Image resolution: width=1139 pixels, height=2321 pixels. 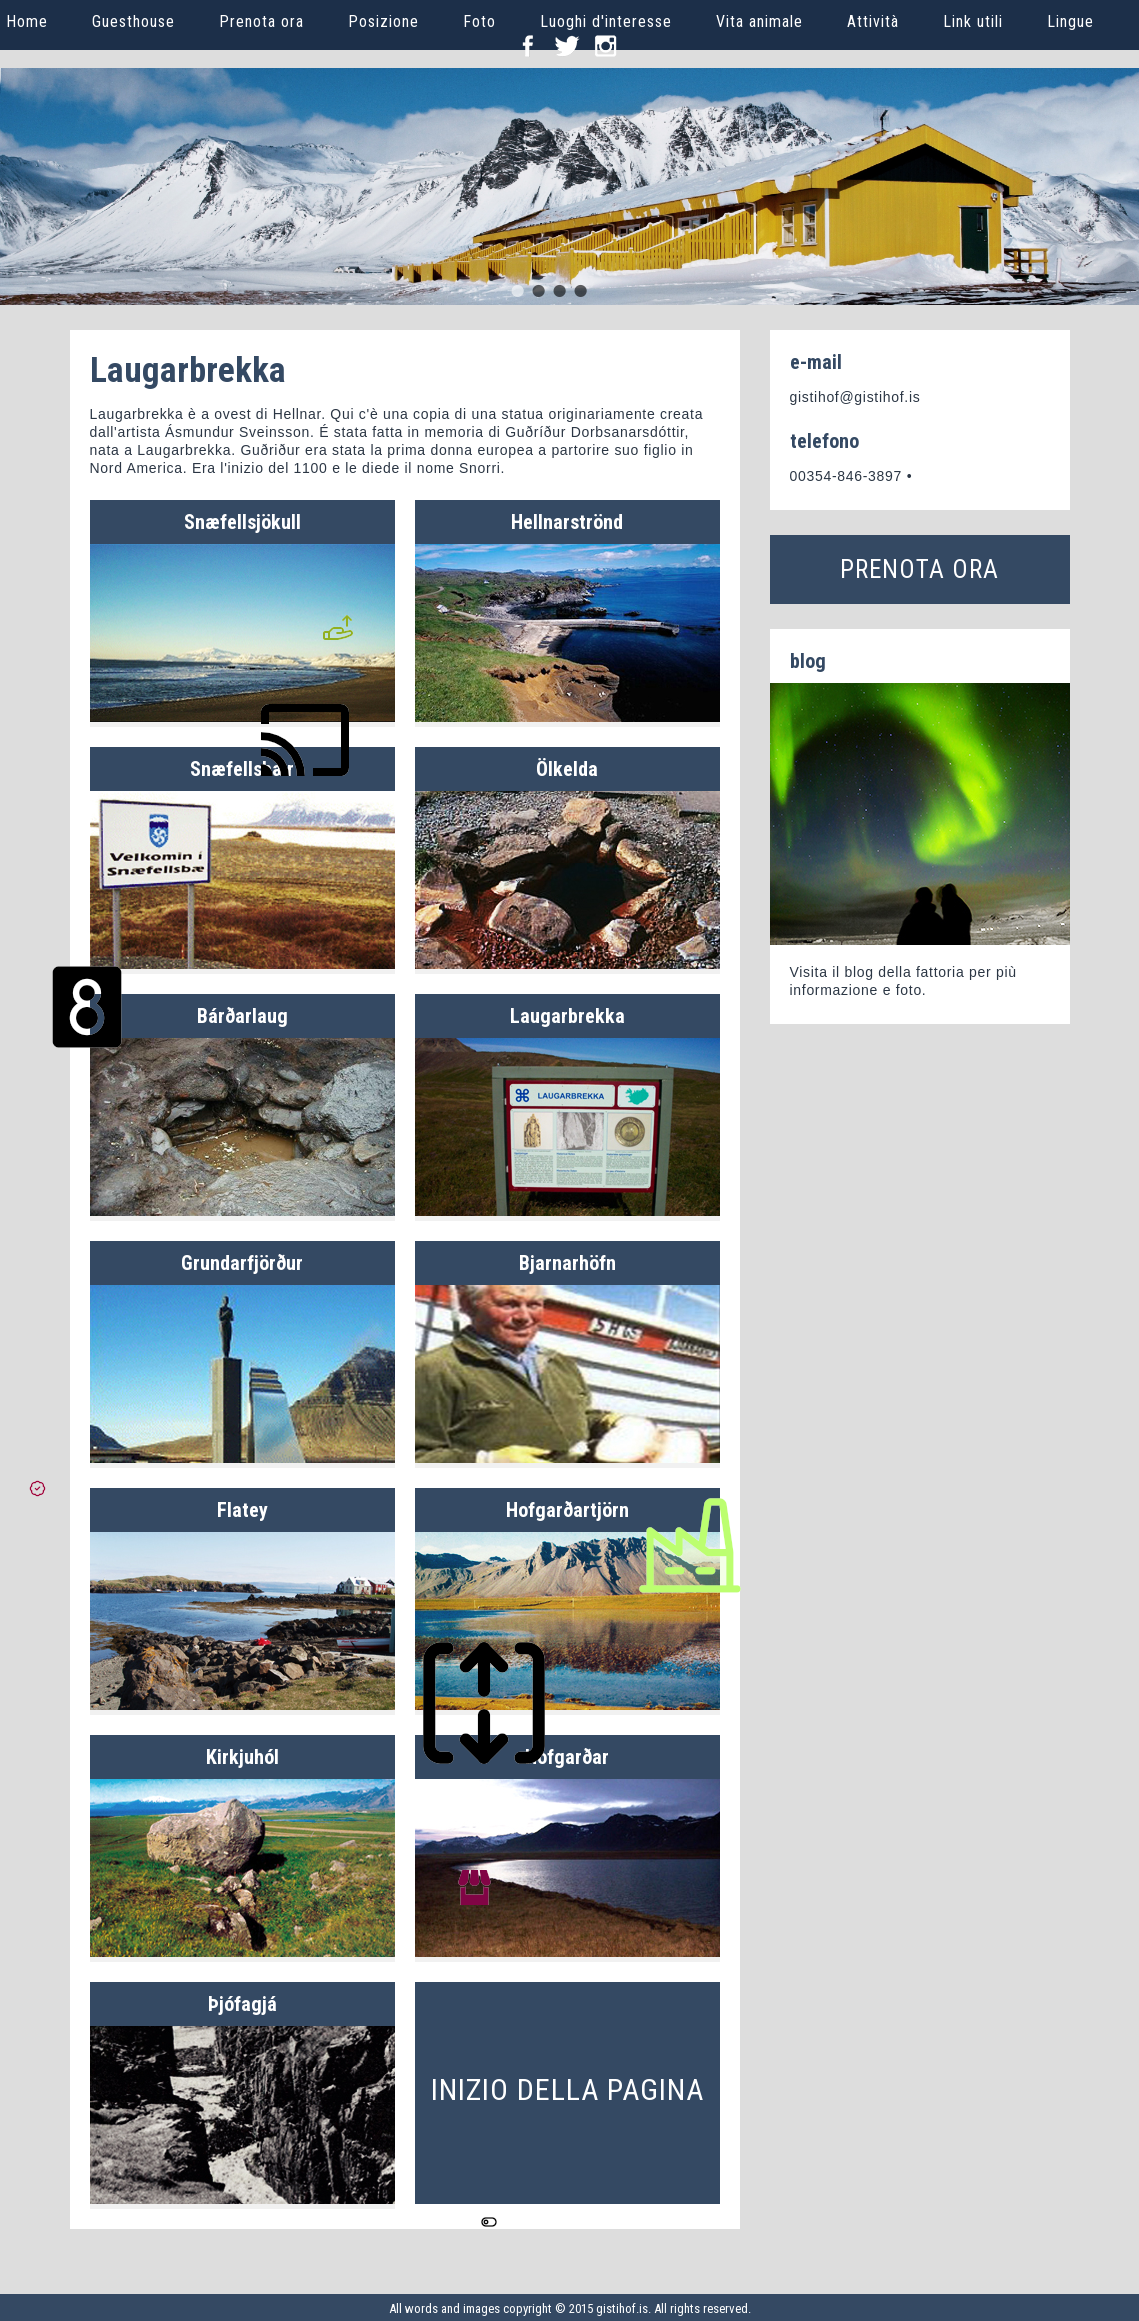 What do you see at coordinates (37, 1488) in the screenshot?
I see `indicates a verified account or profile` at bounding box center [37, 1488].